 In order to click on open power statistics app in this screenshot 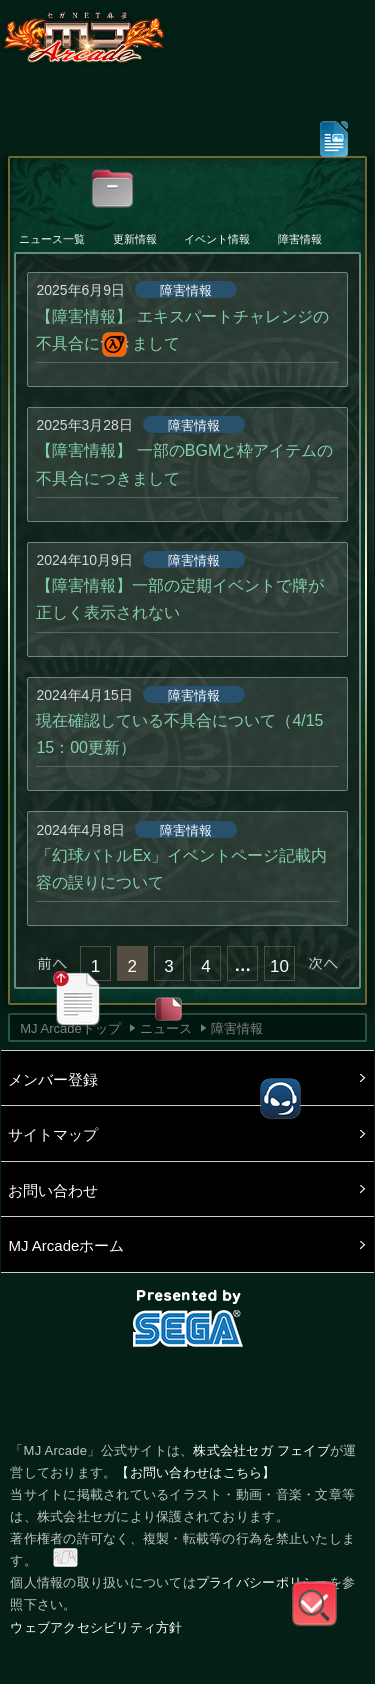, I will do `click(65, 1557)`.